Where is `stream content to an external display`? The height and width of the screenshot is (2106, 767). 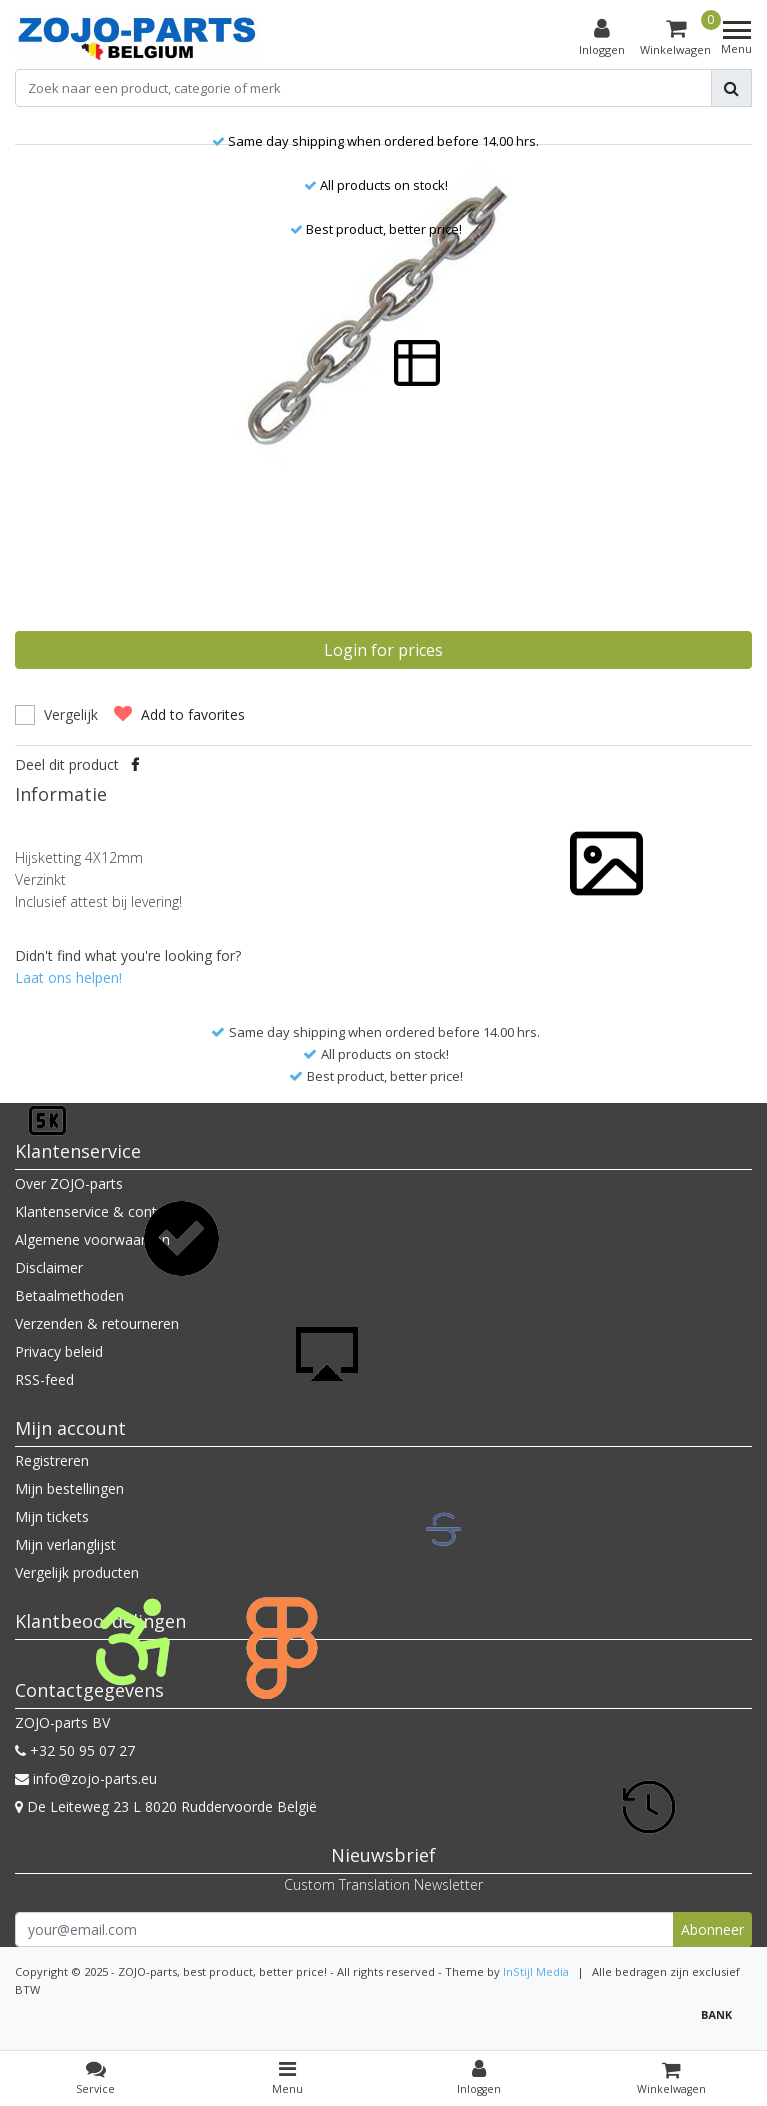
stream content to an external display is located at coordinates (327, 1353).